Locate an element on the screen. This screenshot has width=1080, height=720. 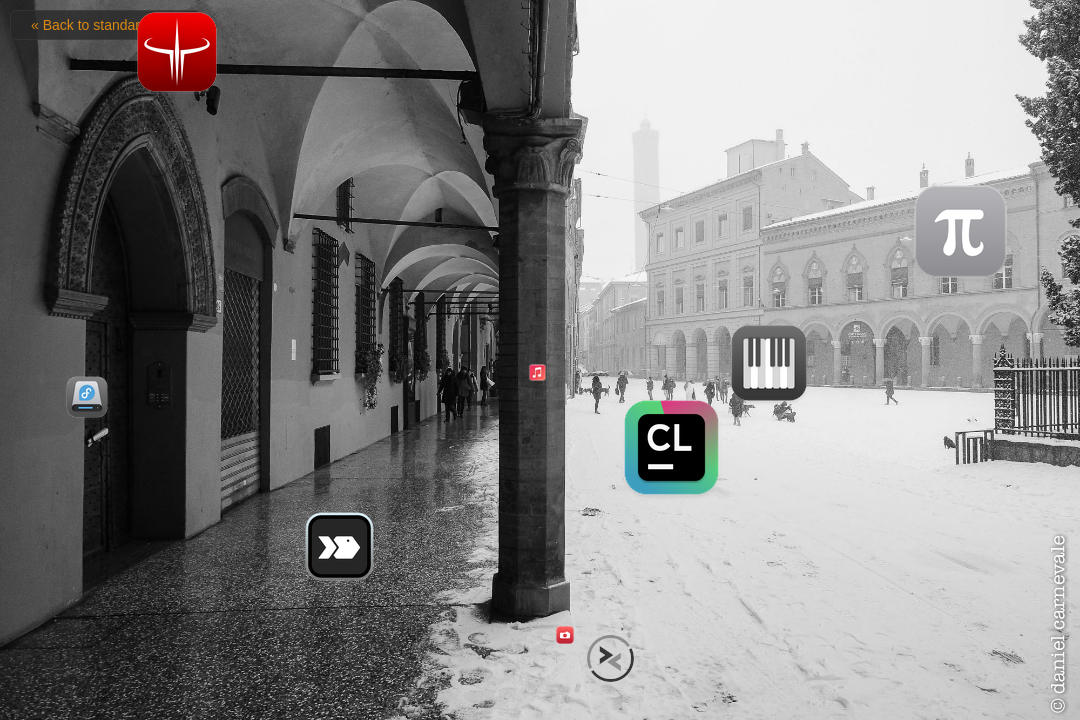
launch ioquake3 game engine is located at coordinates (177, 52).